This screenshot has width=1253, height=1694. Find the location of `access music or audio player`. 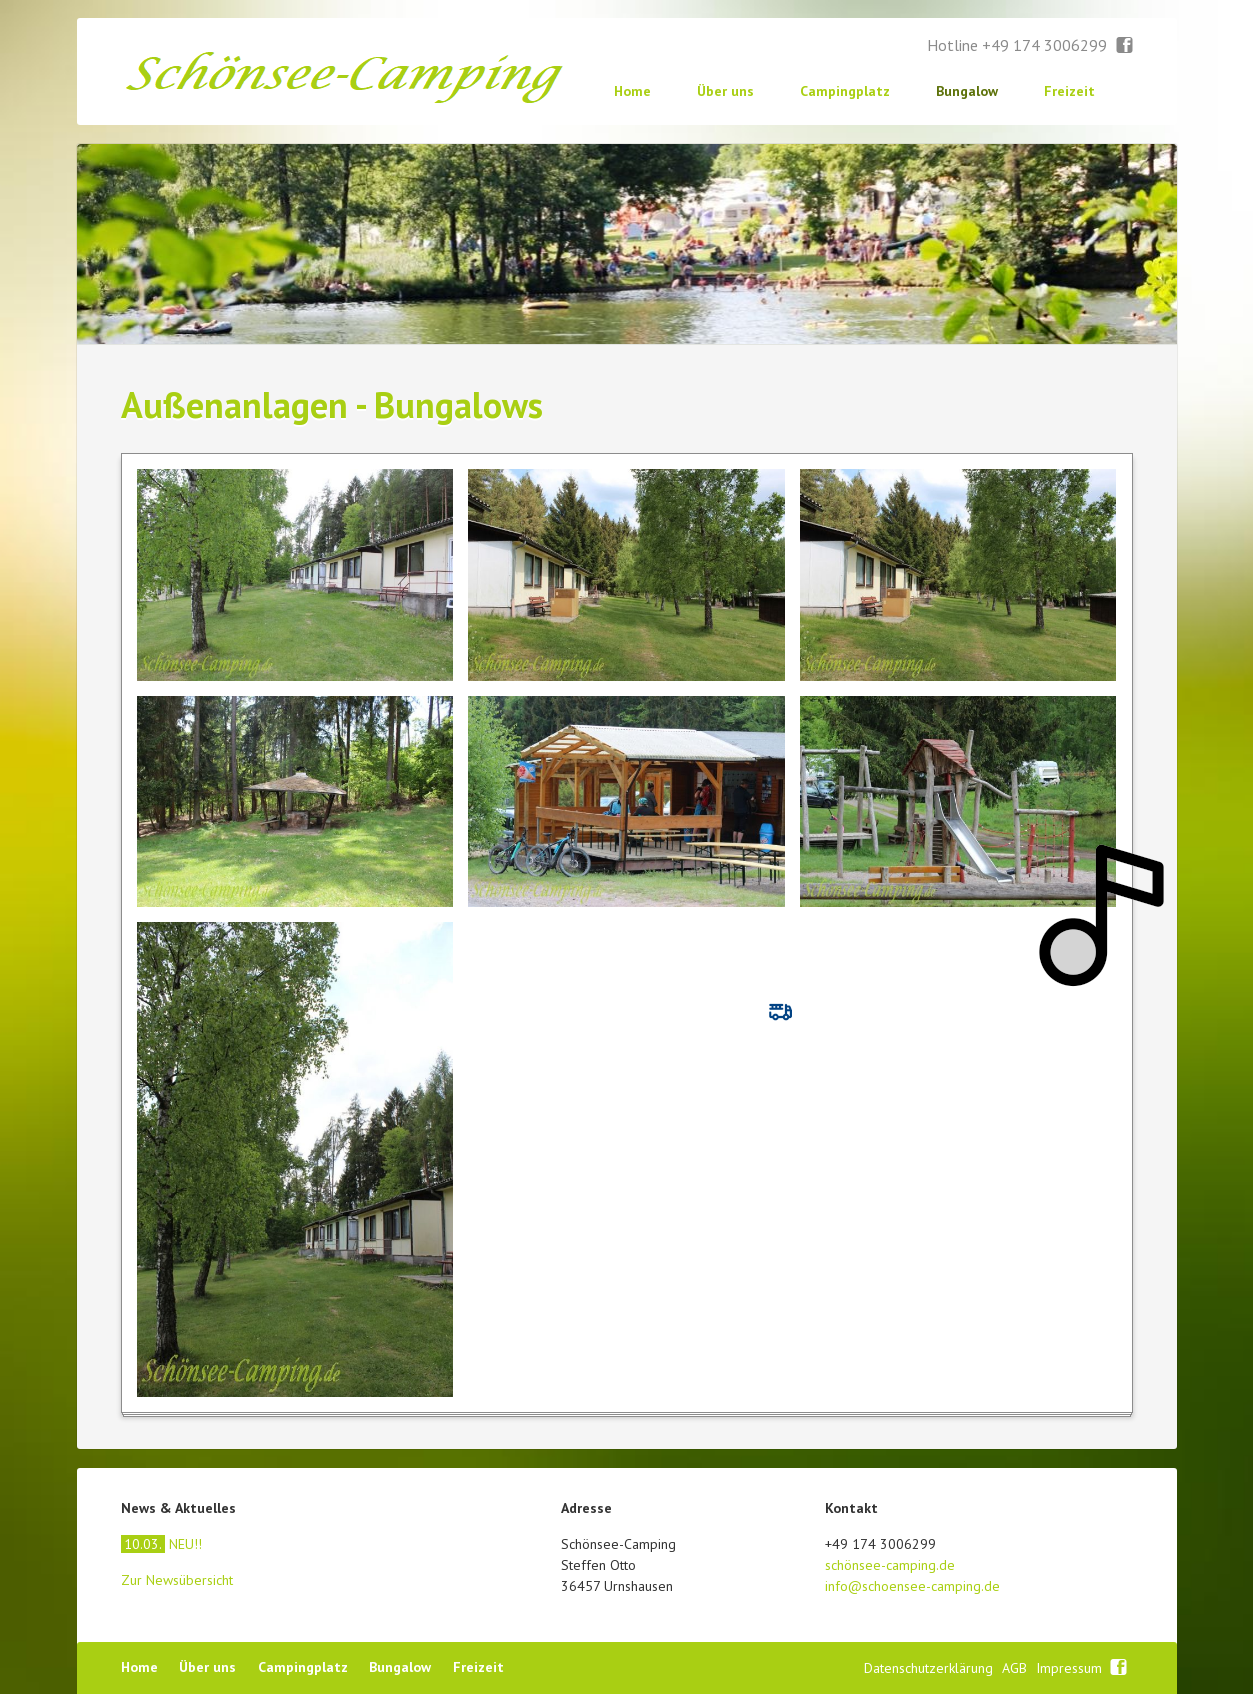

access music or audio player is located at coordinates (1101, 912).